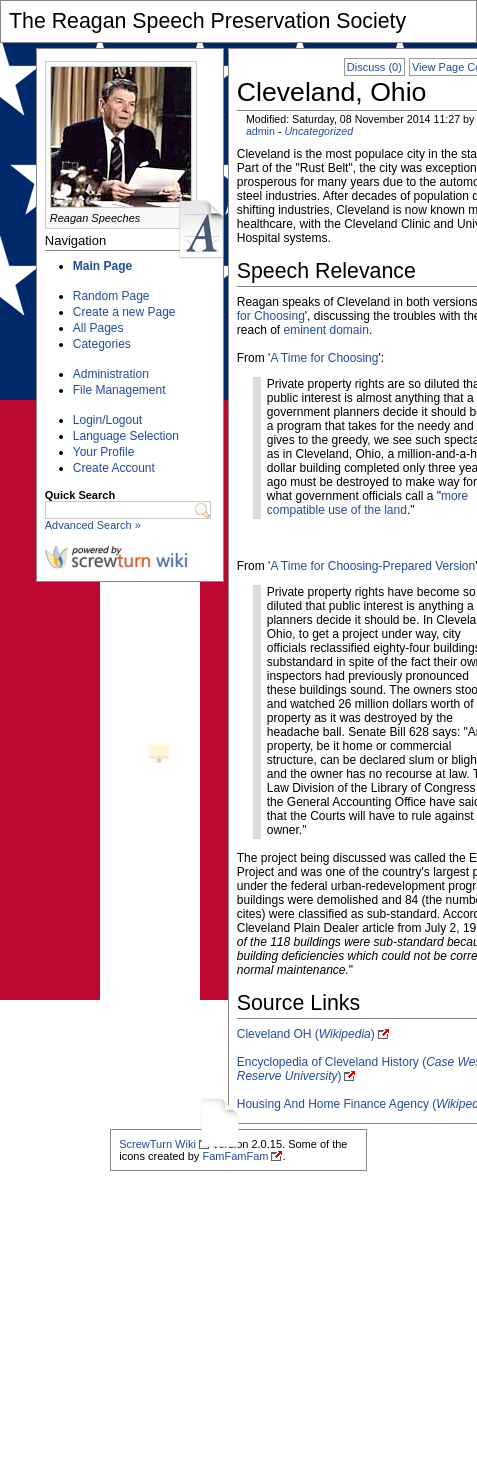  I want to click on a generic file or document, so click(220, 1124).